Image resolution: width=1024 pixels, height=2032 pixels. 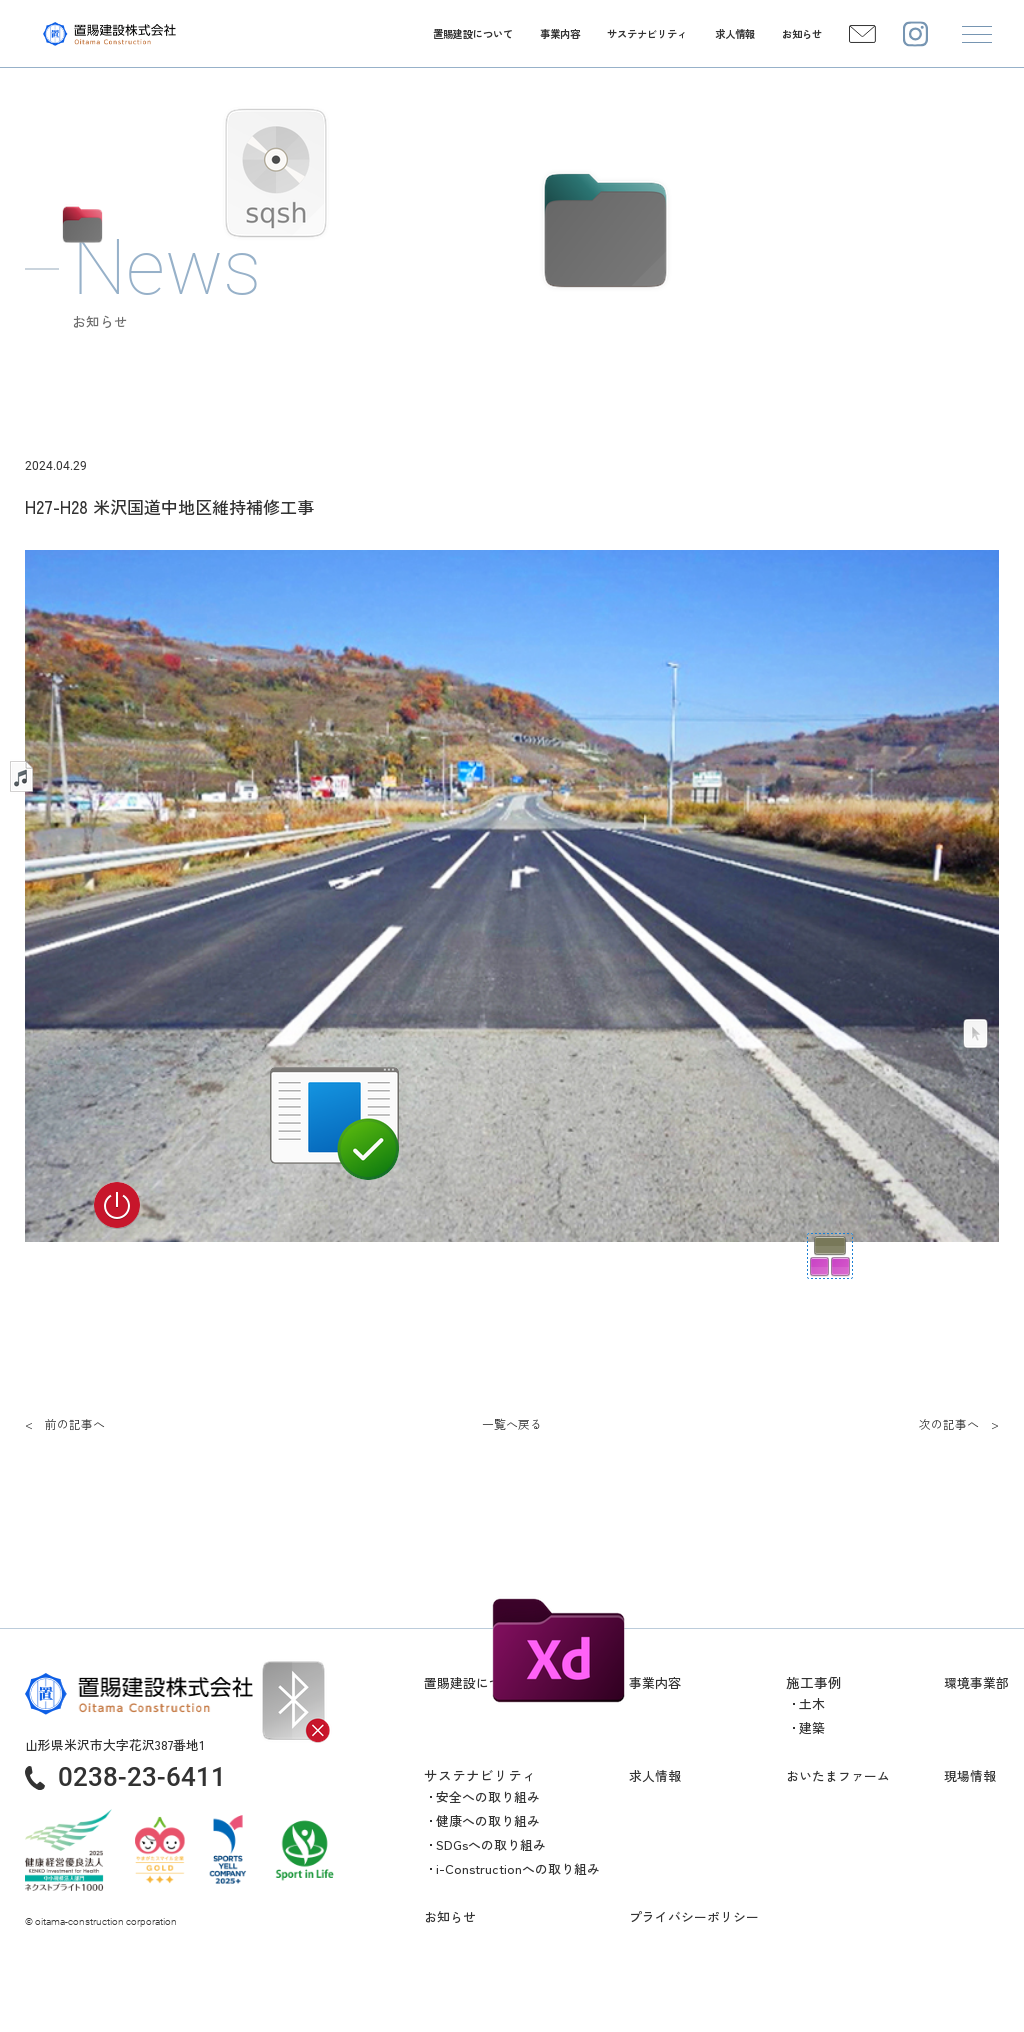 What do you see at coordinates (558, 1654) in the screenshot?
I see `open folder containing Adobe XD project files` at bounding box center [558, 1654].